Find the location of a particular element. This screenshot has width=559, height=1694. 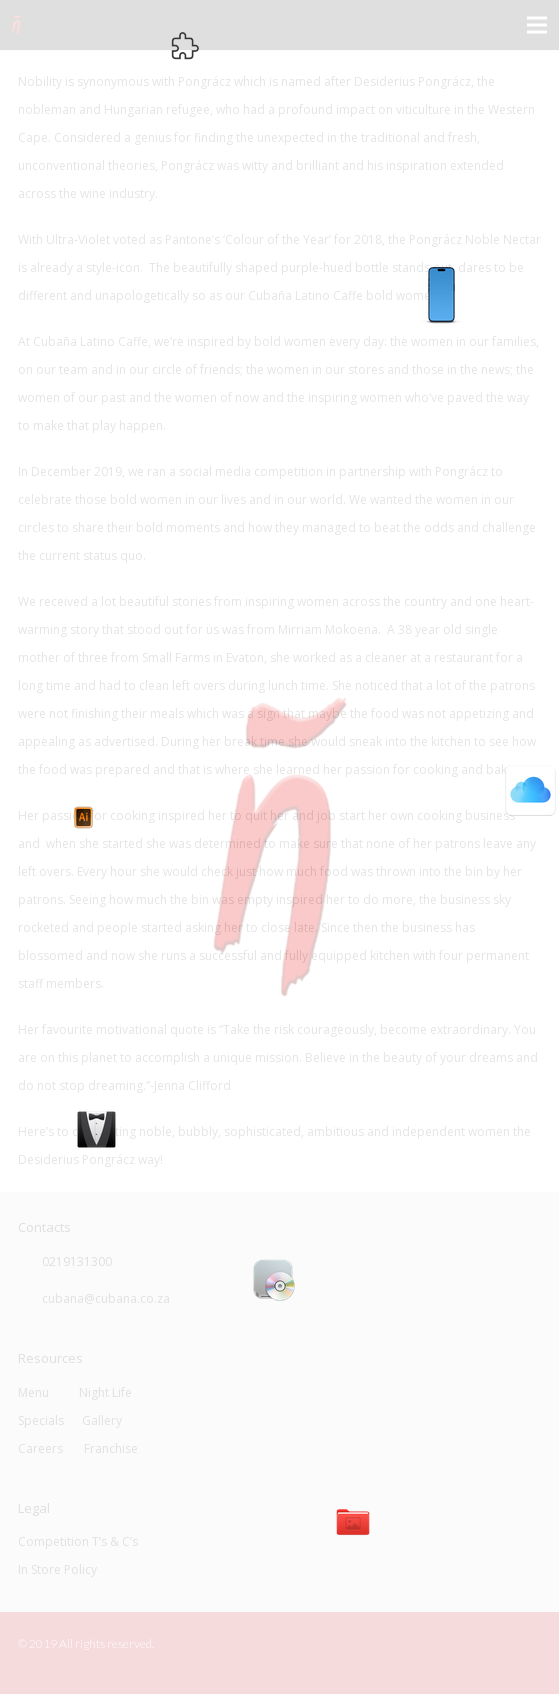

open the DVD player application is located at coordinates (273, 1279).